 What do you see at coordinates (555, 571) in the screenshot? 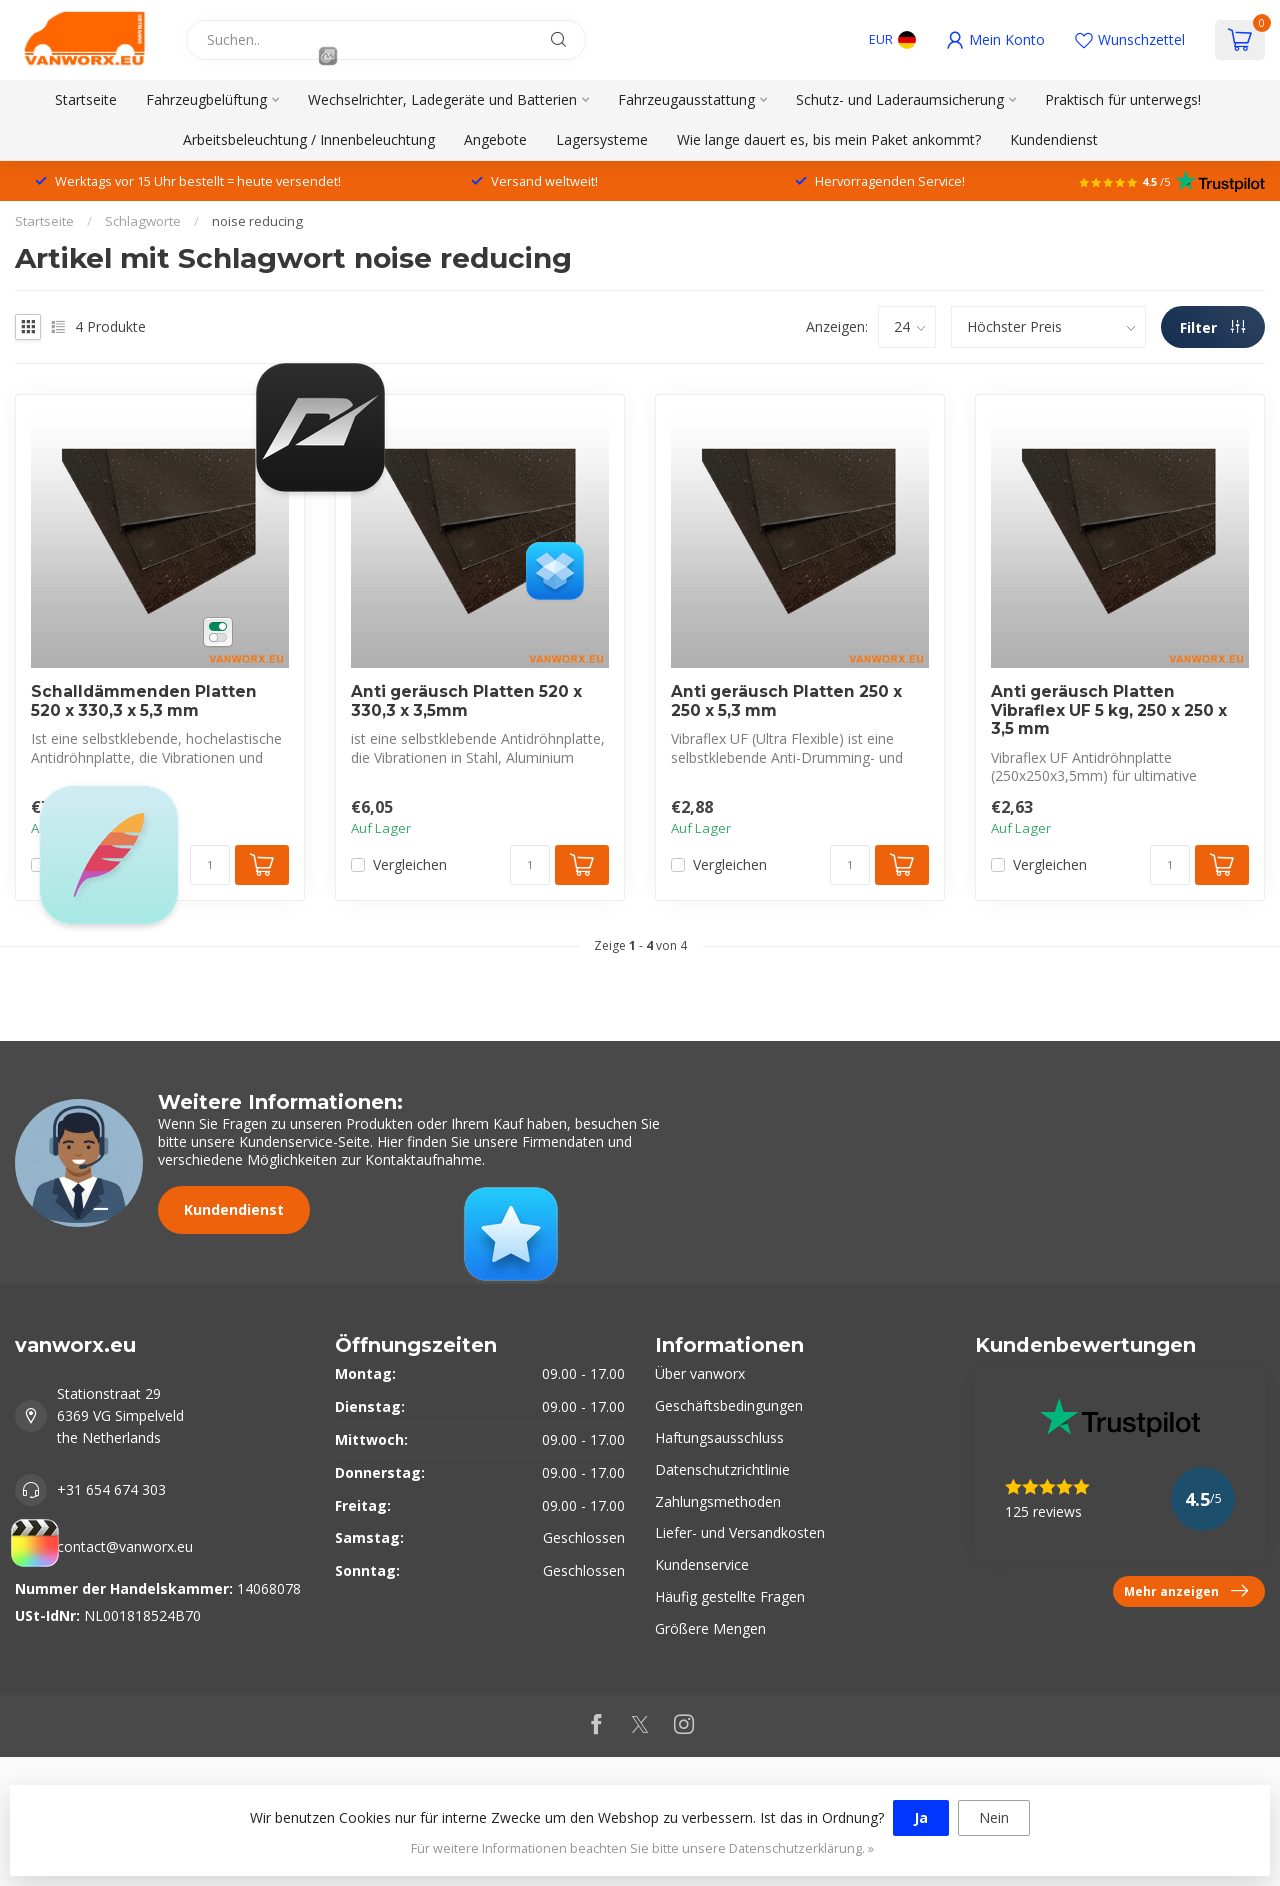
I see `open dropbox app` at bounding box center [555, 571].